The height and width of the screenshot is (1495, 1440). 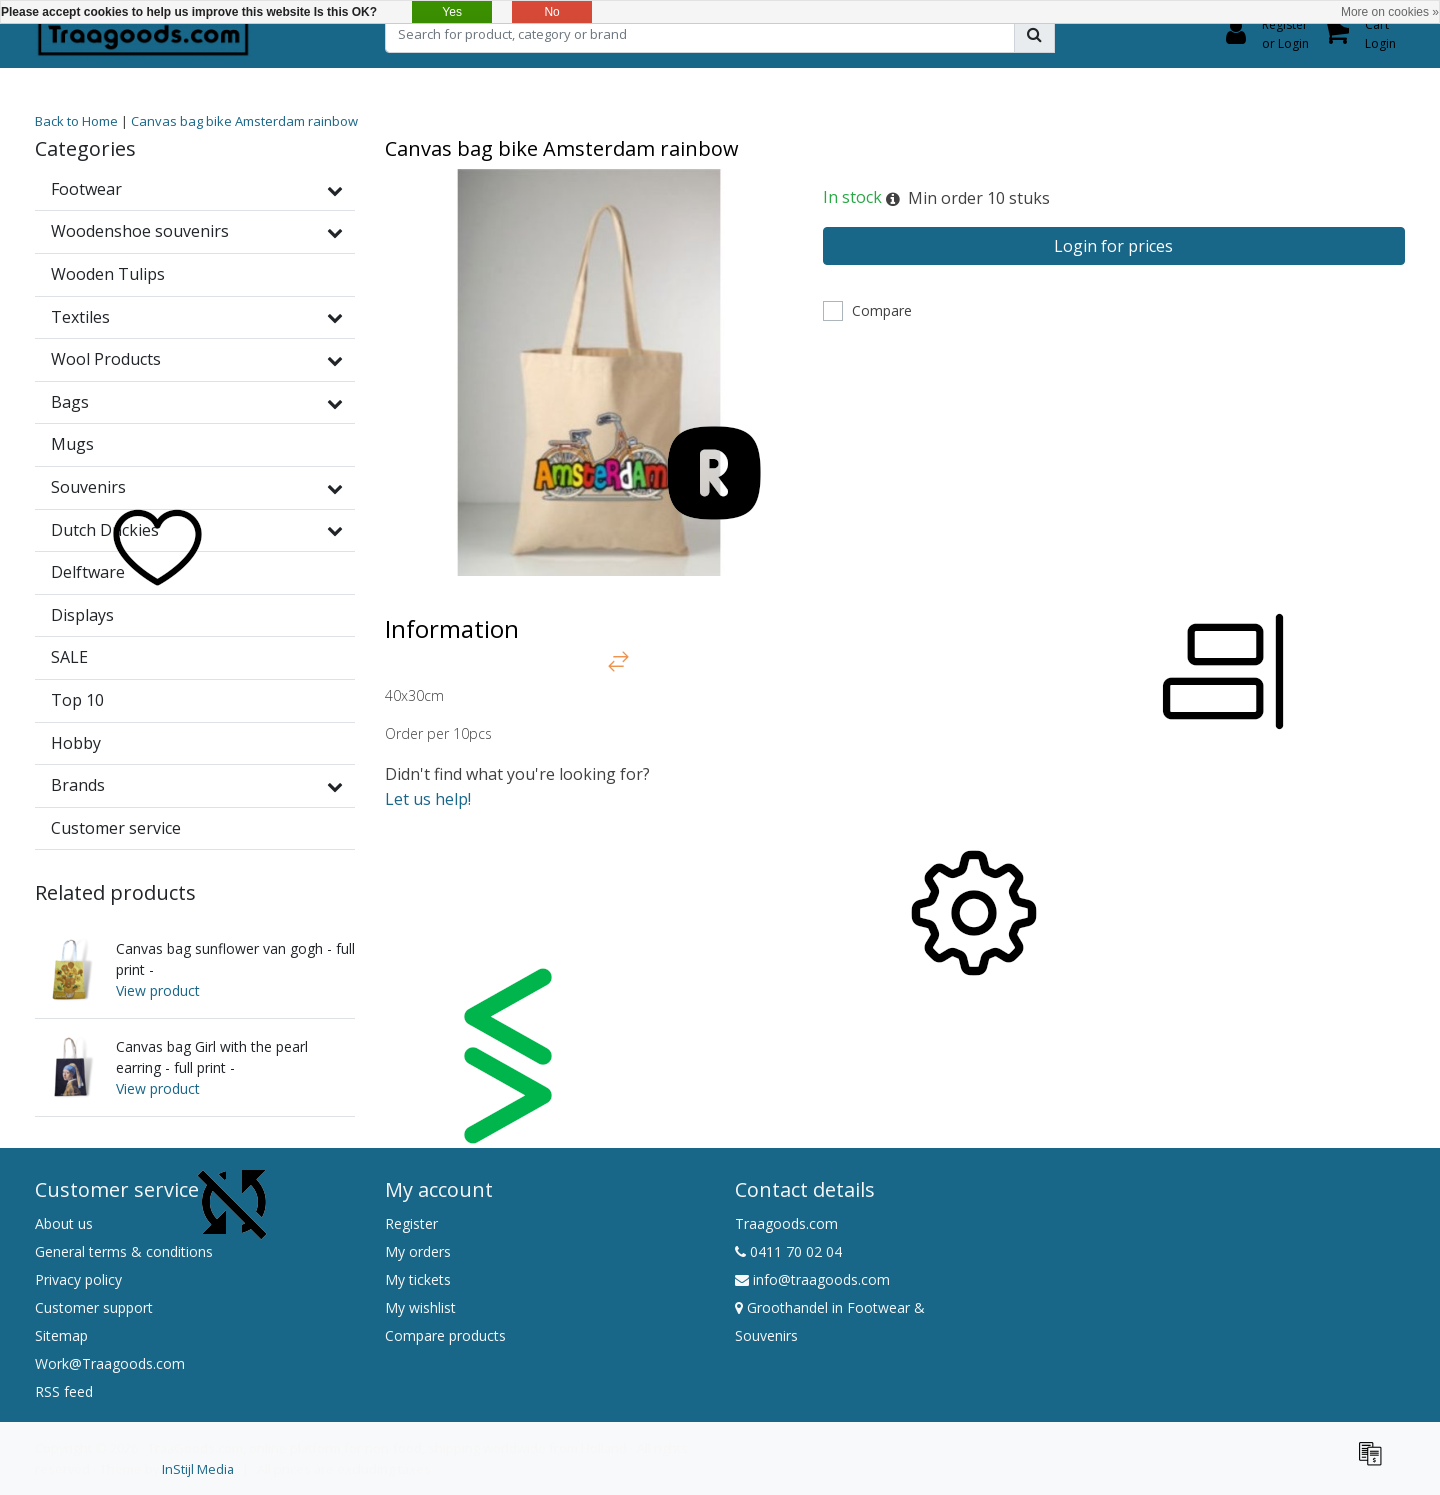 I want to click on access settings or preferences, so click(x=974, y=913).